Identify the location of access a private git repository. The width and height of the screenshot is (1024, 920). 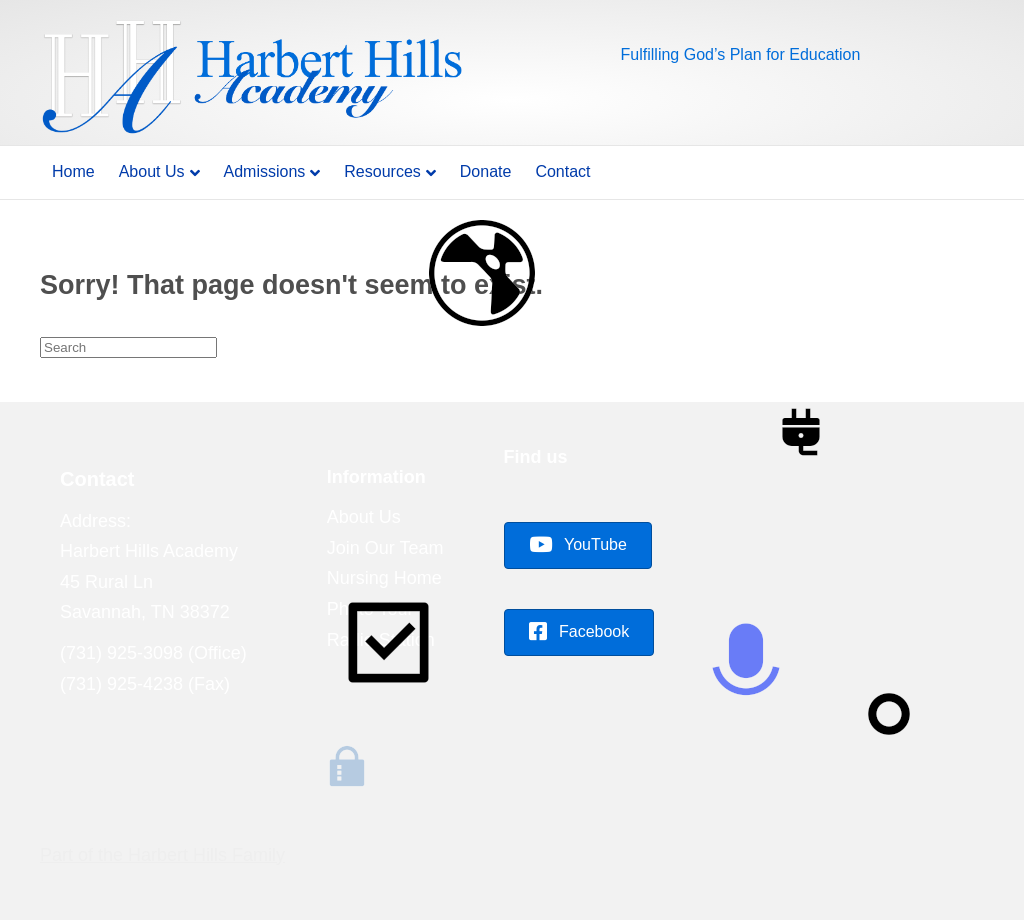
(347, 767).